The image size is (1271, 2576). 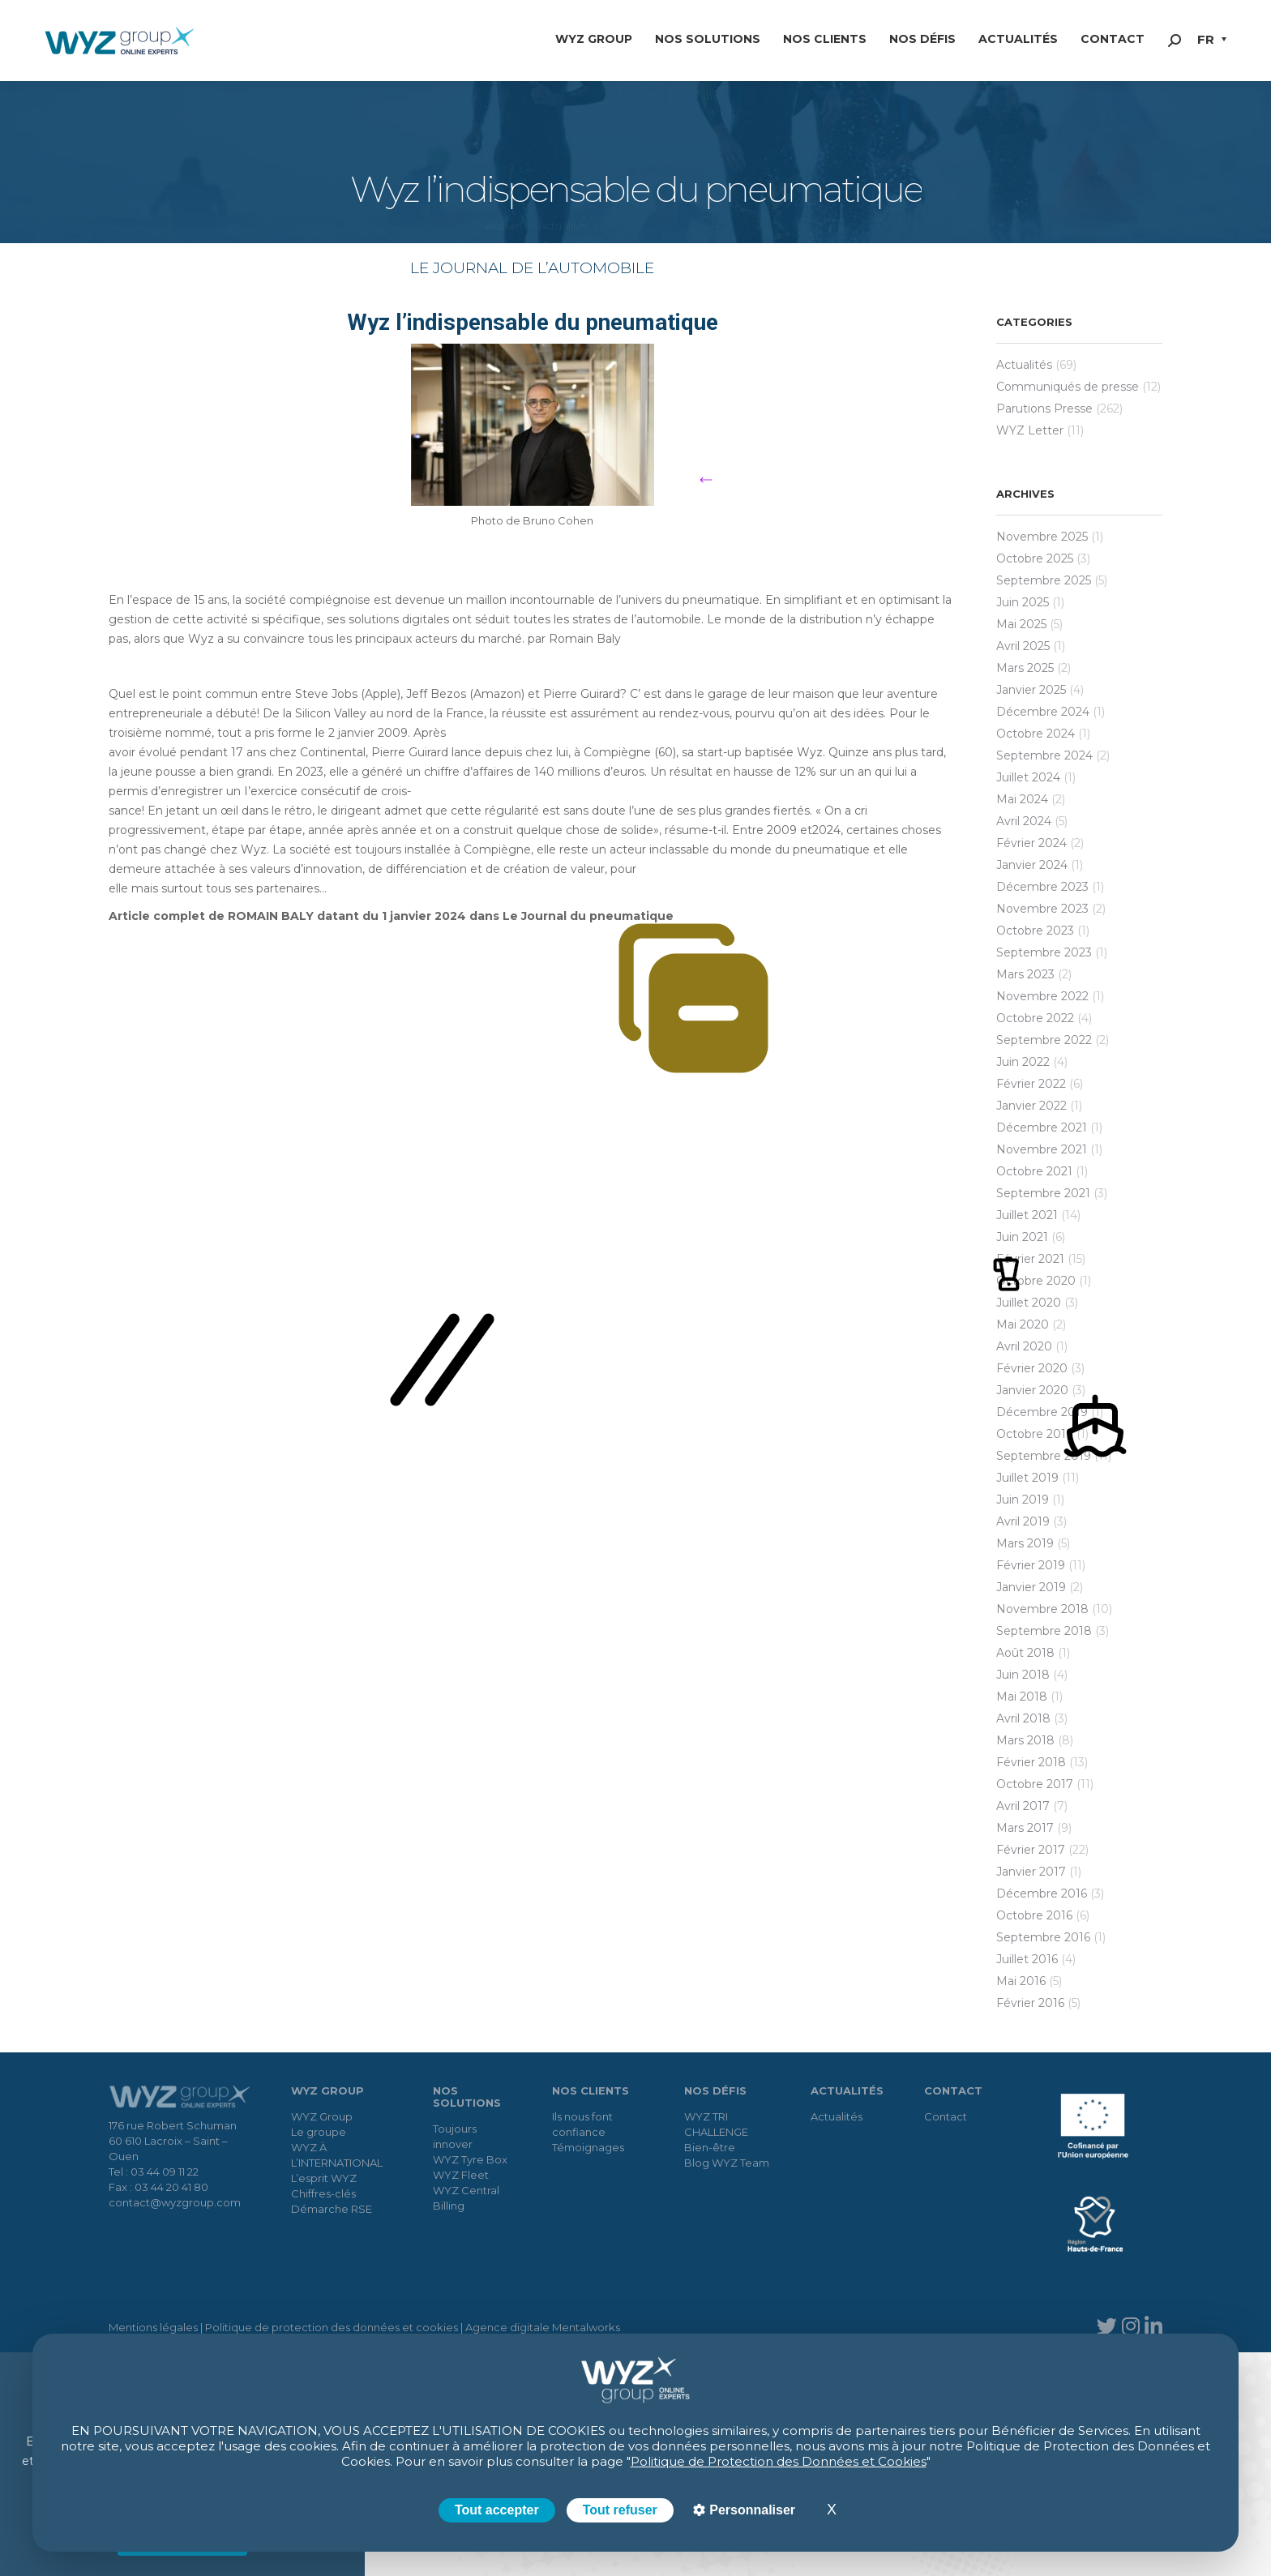 What do you see at coordinates (693, 998) in the screenshot?
I see `remove an item from clipboard` at bounding box center [693, 998].